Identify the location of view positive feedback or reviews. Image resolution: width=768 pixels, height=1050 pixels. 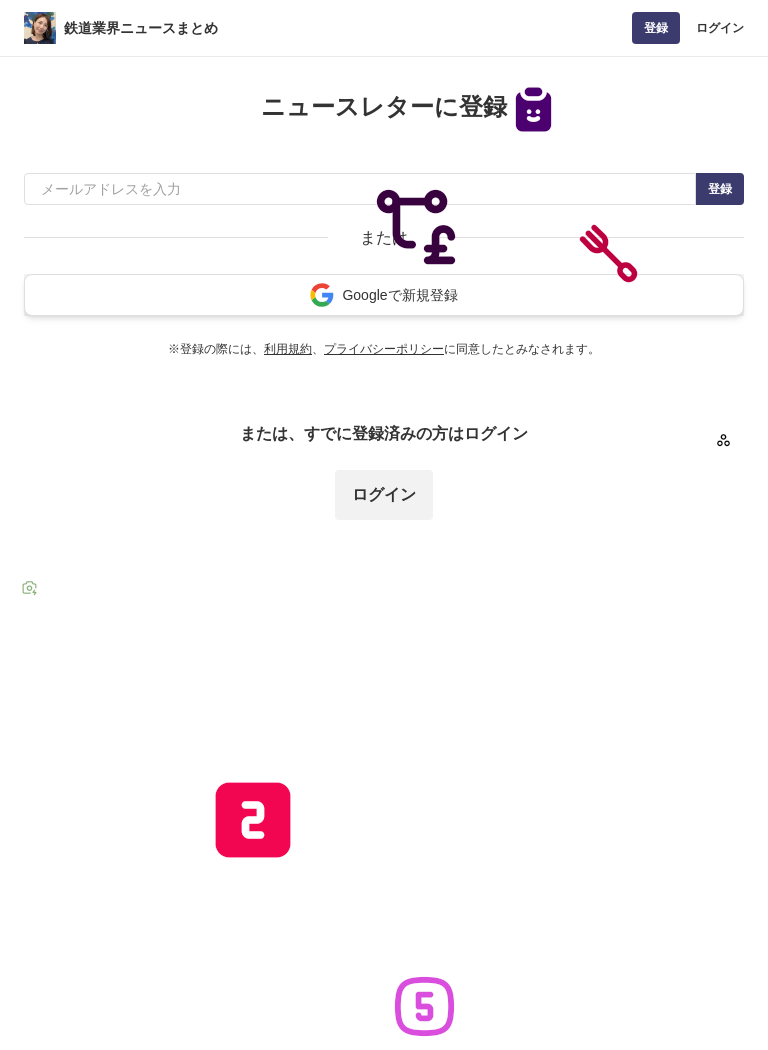
(533, 109).